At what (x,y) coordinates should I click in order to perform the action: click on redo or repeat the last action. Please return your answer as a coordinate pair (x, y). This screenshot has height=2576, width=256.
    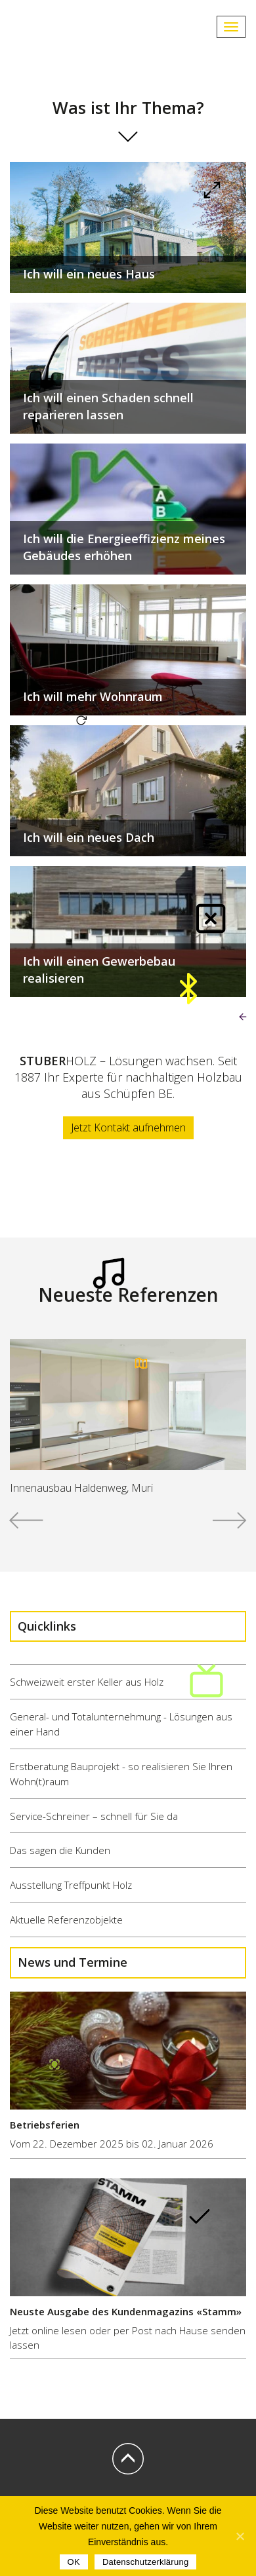
    Looking at the image, I should click on (81, 720).